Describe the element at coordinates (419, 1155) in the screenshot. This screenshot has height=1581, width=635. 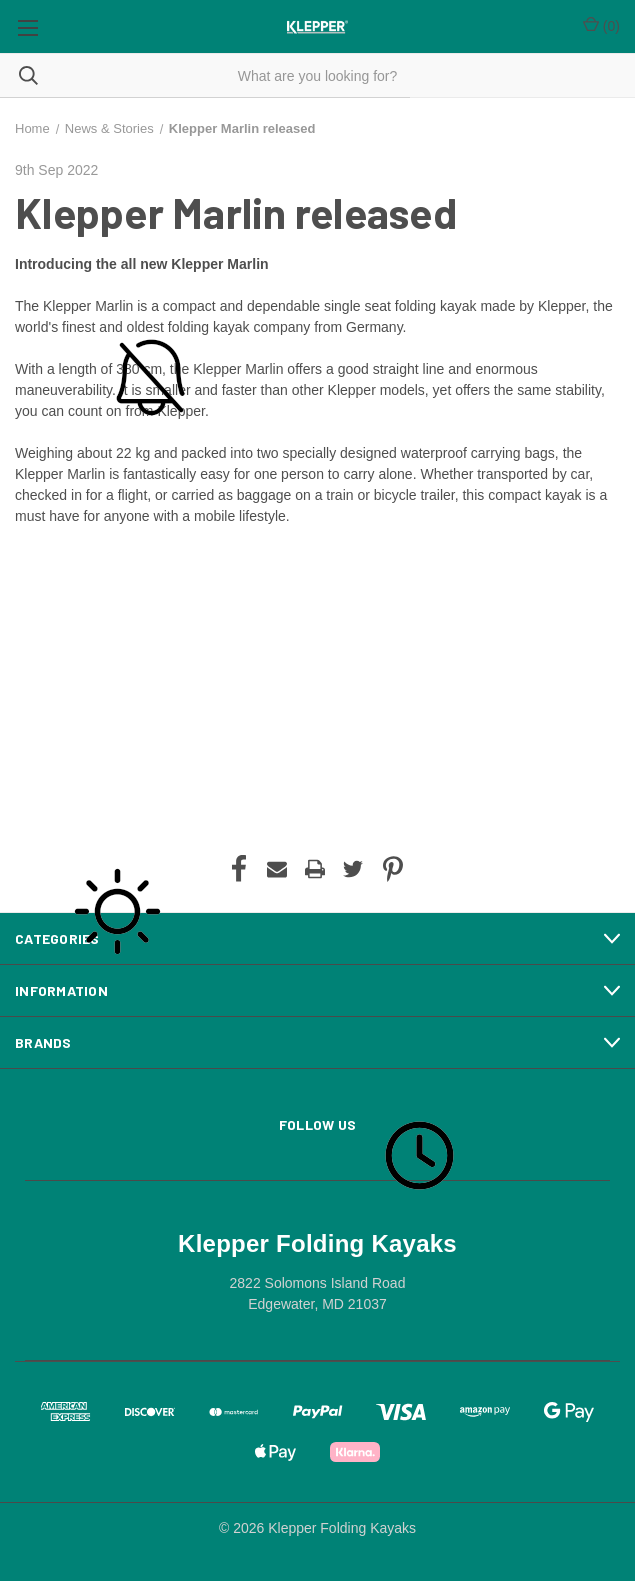
I see `view time or clock settings` at that location.